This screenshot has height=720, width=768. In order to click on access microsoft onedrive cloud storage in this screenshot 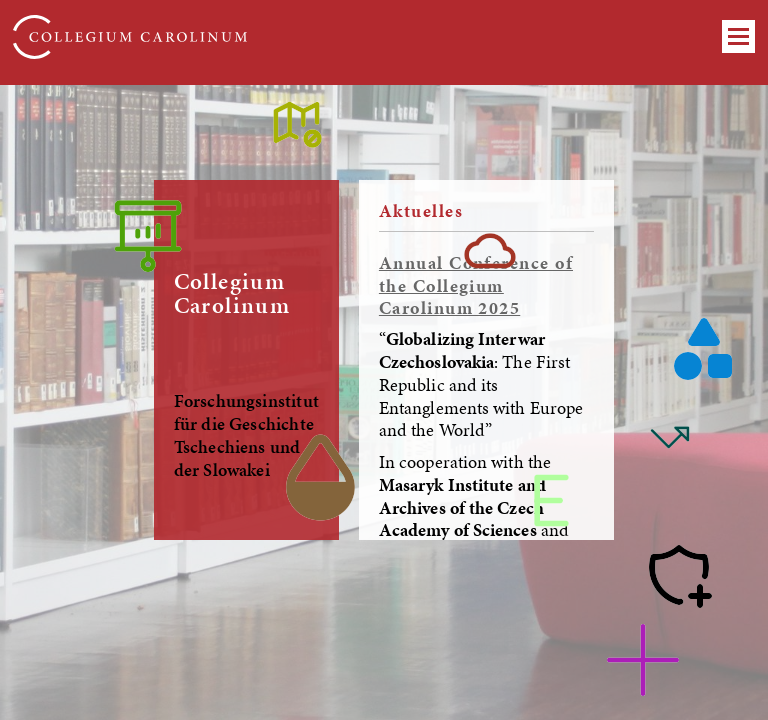, I will do `click(490, 252)`.